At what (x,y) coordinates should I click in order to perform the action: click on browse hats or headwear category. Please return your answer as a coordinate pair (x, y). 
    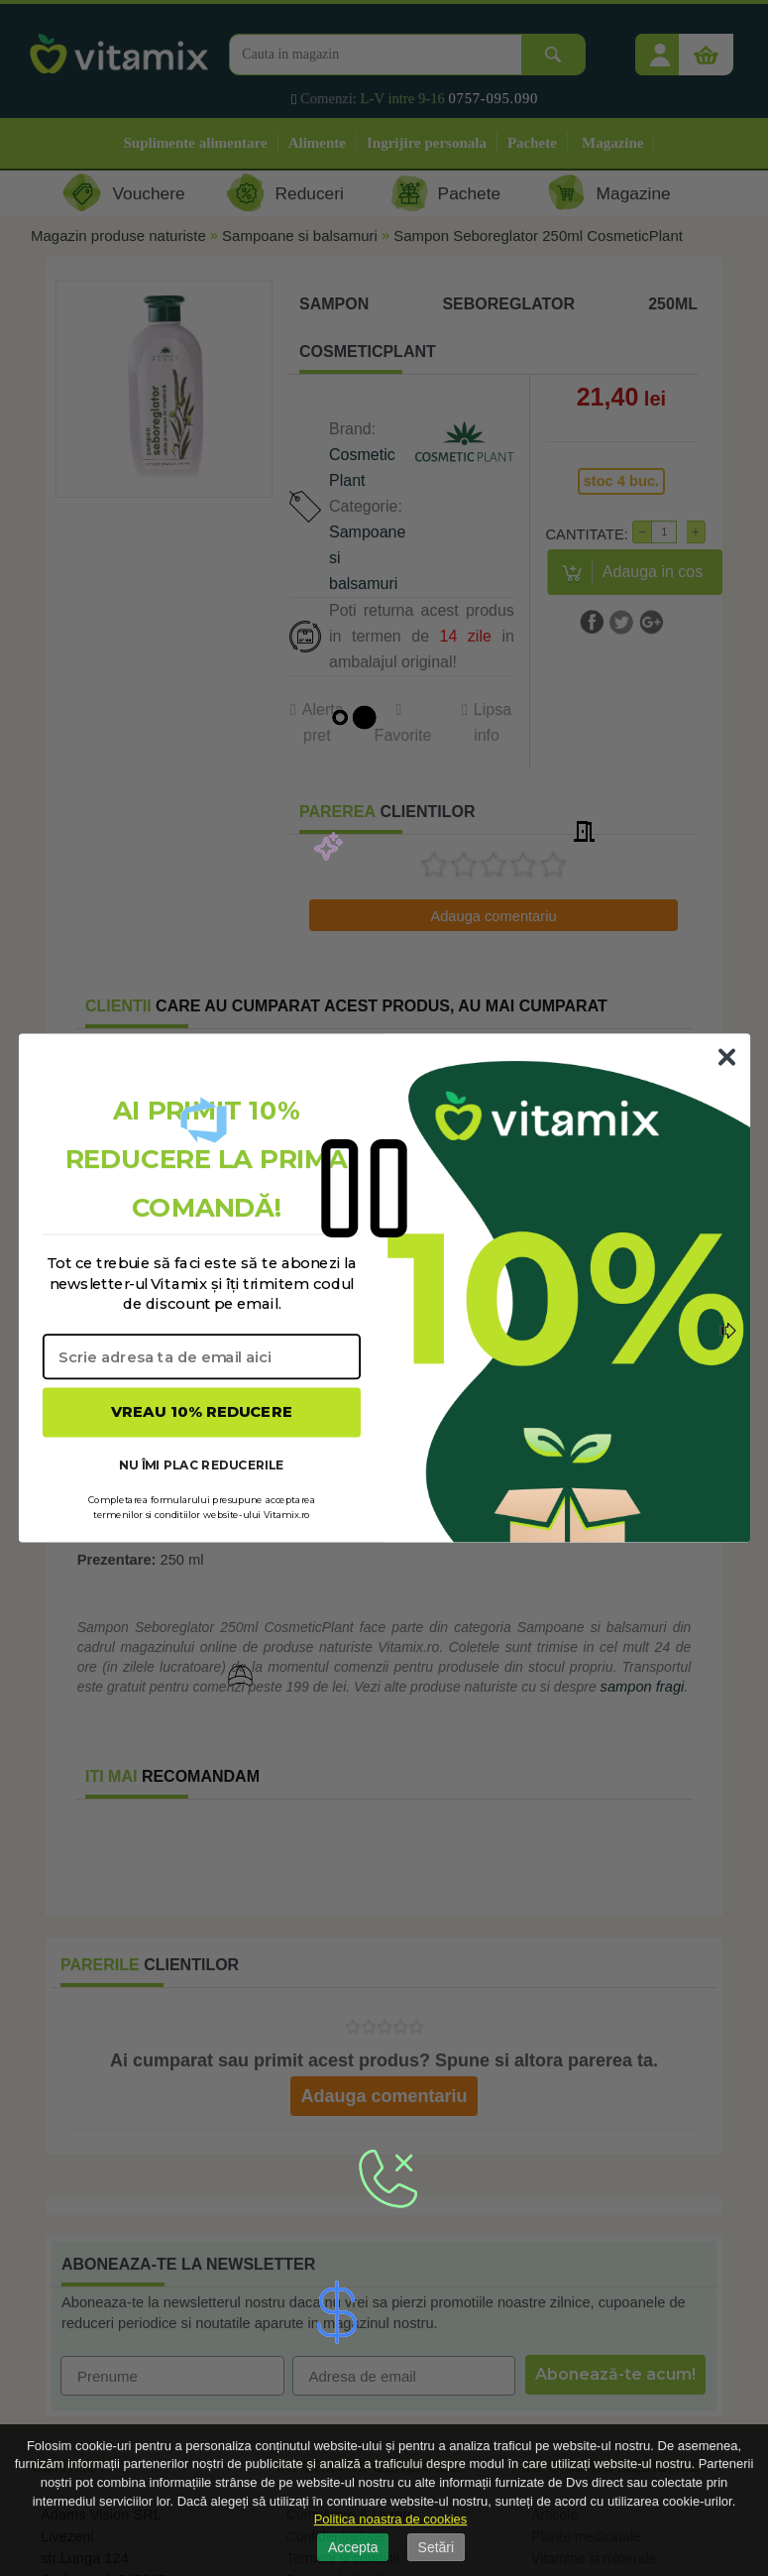
    Looking at the image, I should click on (240, 1677).